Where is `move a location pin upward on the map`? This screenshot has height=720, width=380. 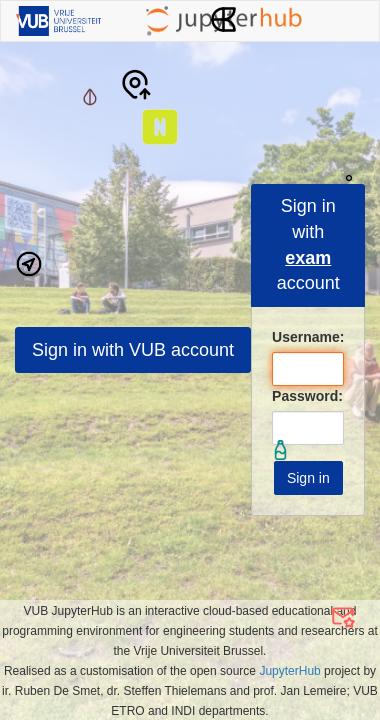 move a location pin upward on the map is located at coordinates (135, 84).